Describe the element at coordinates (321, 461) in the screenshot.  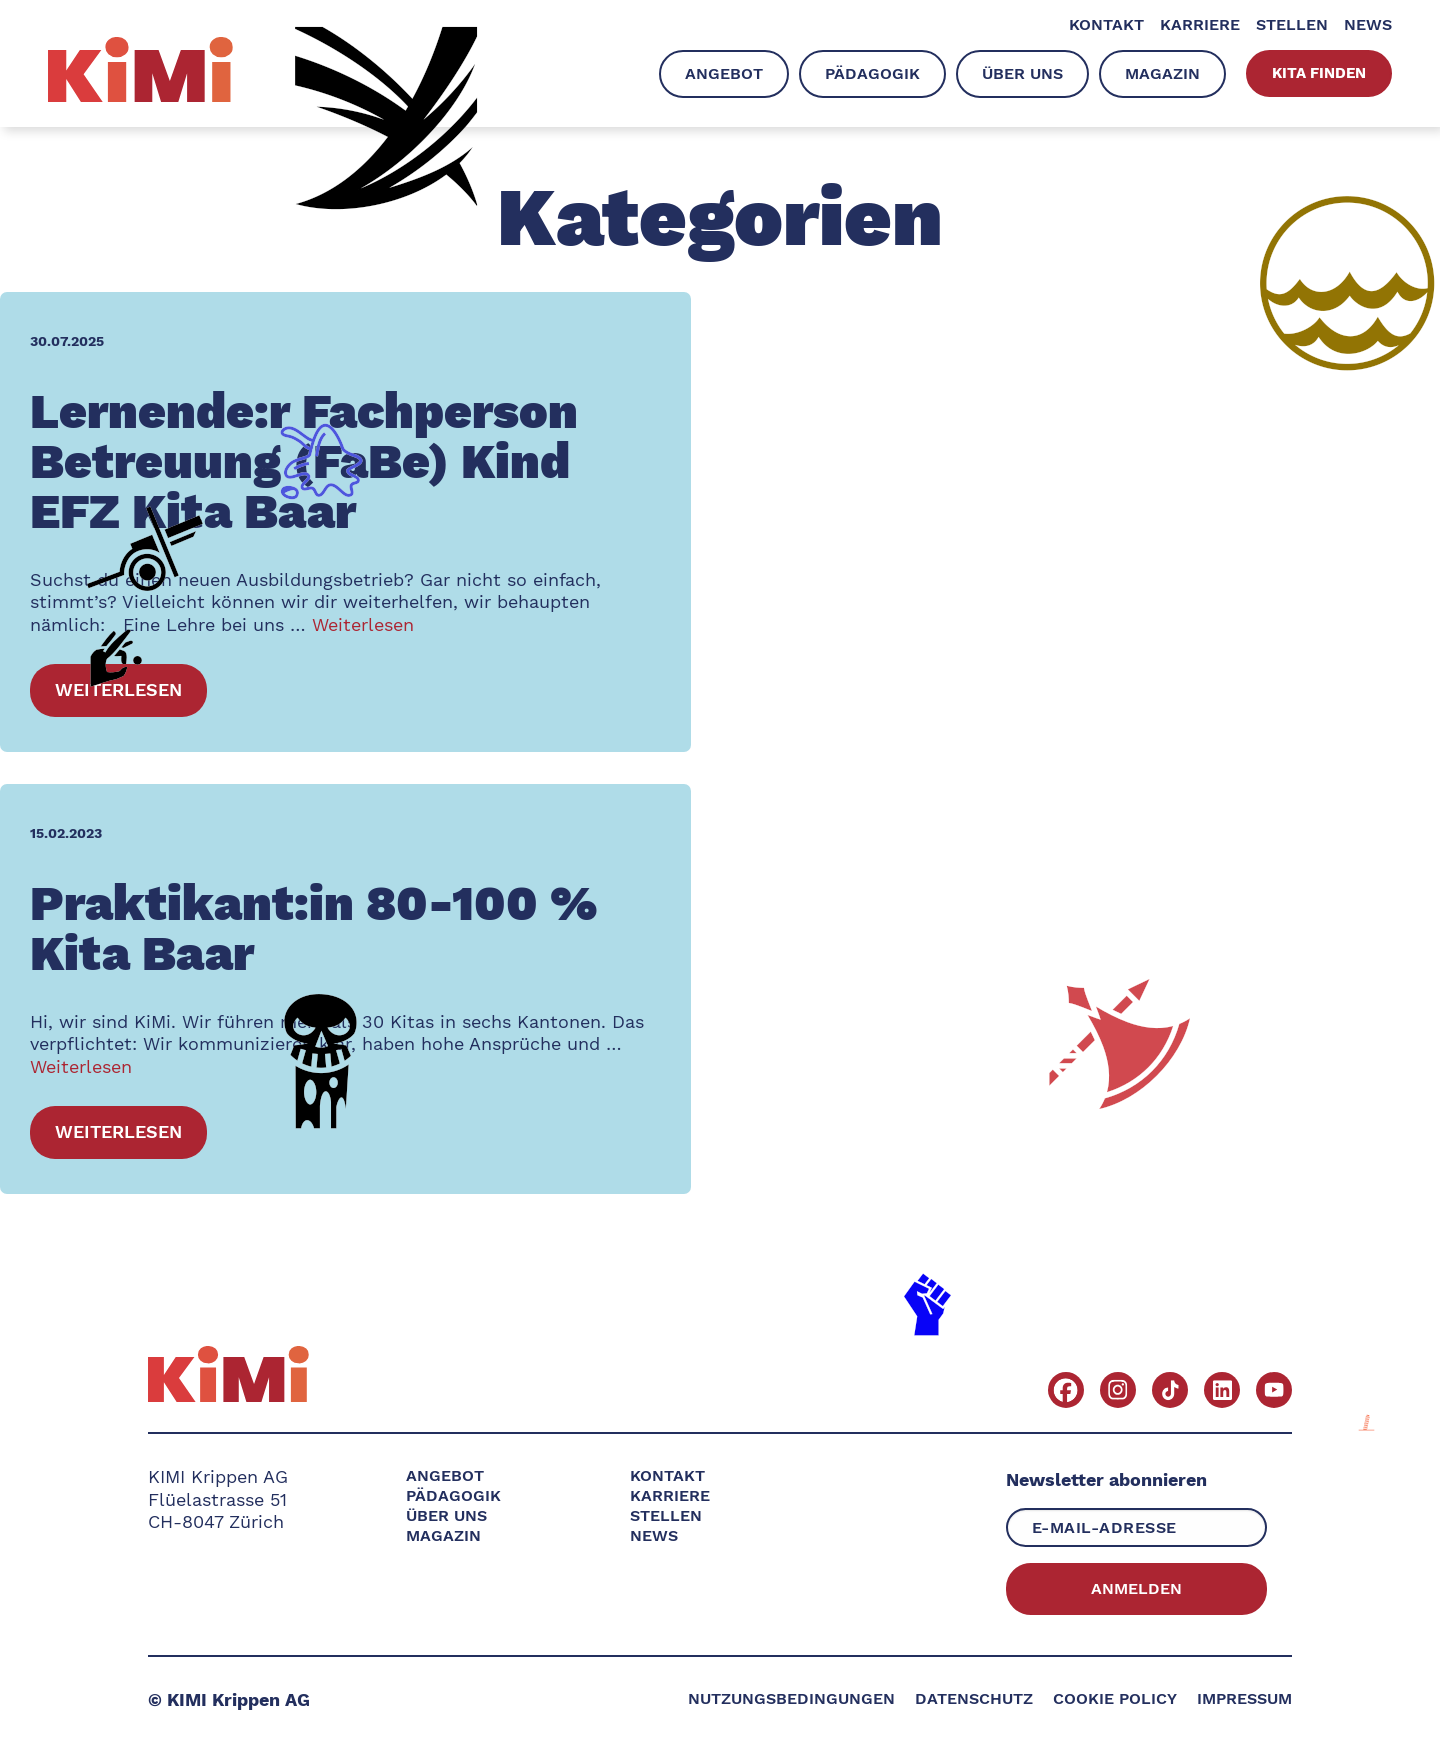
I see `slime or goo enemy in a game interface` at that location.